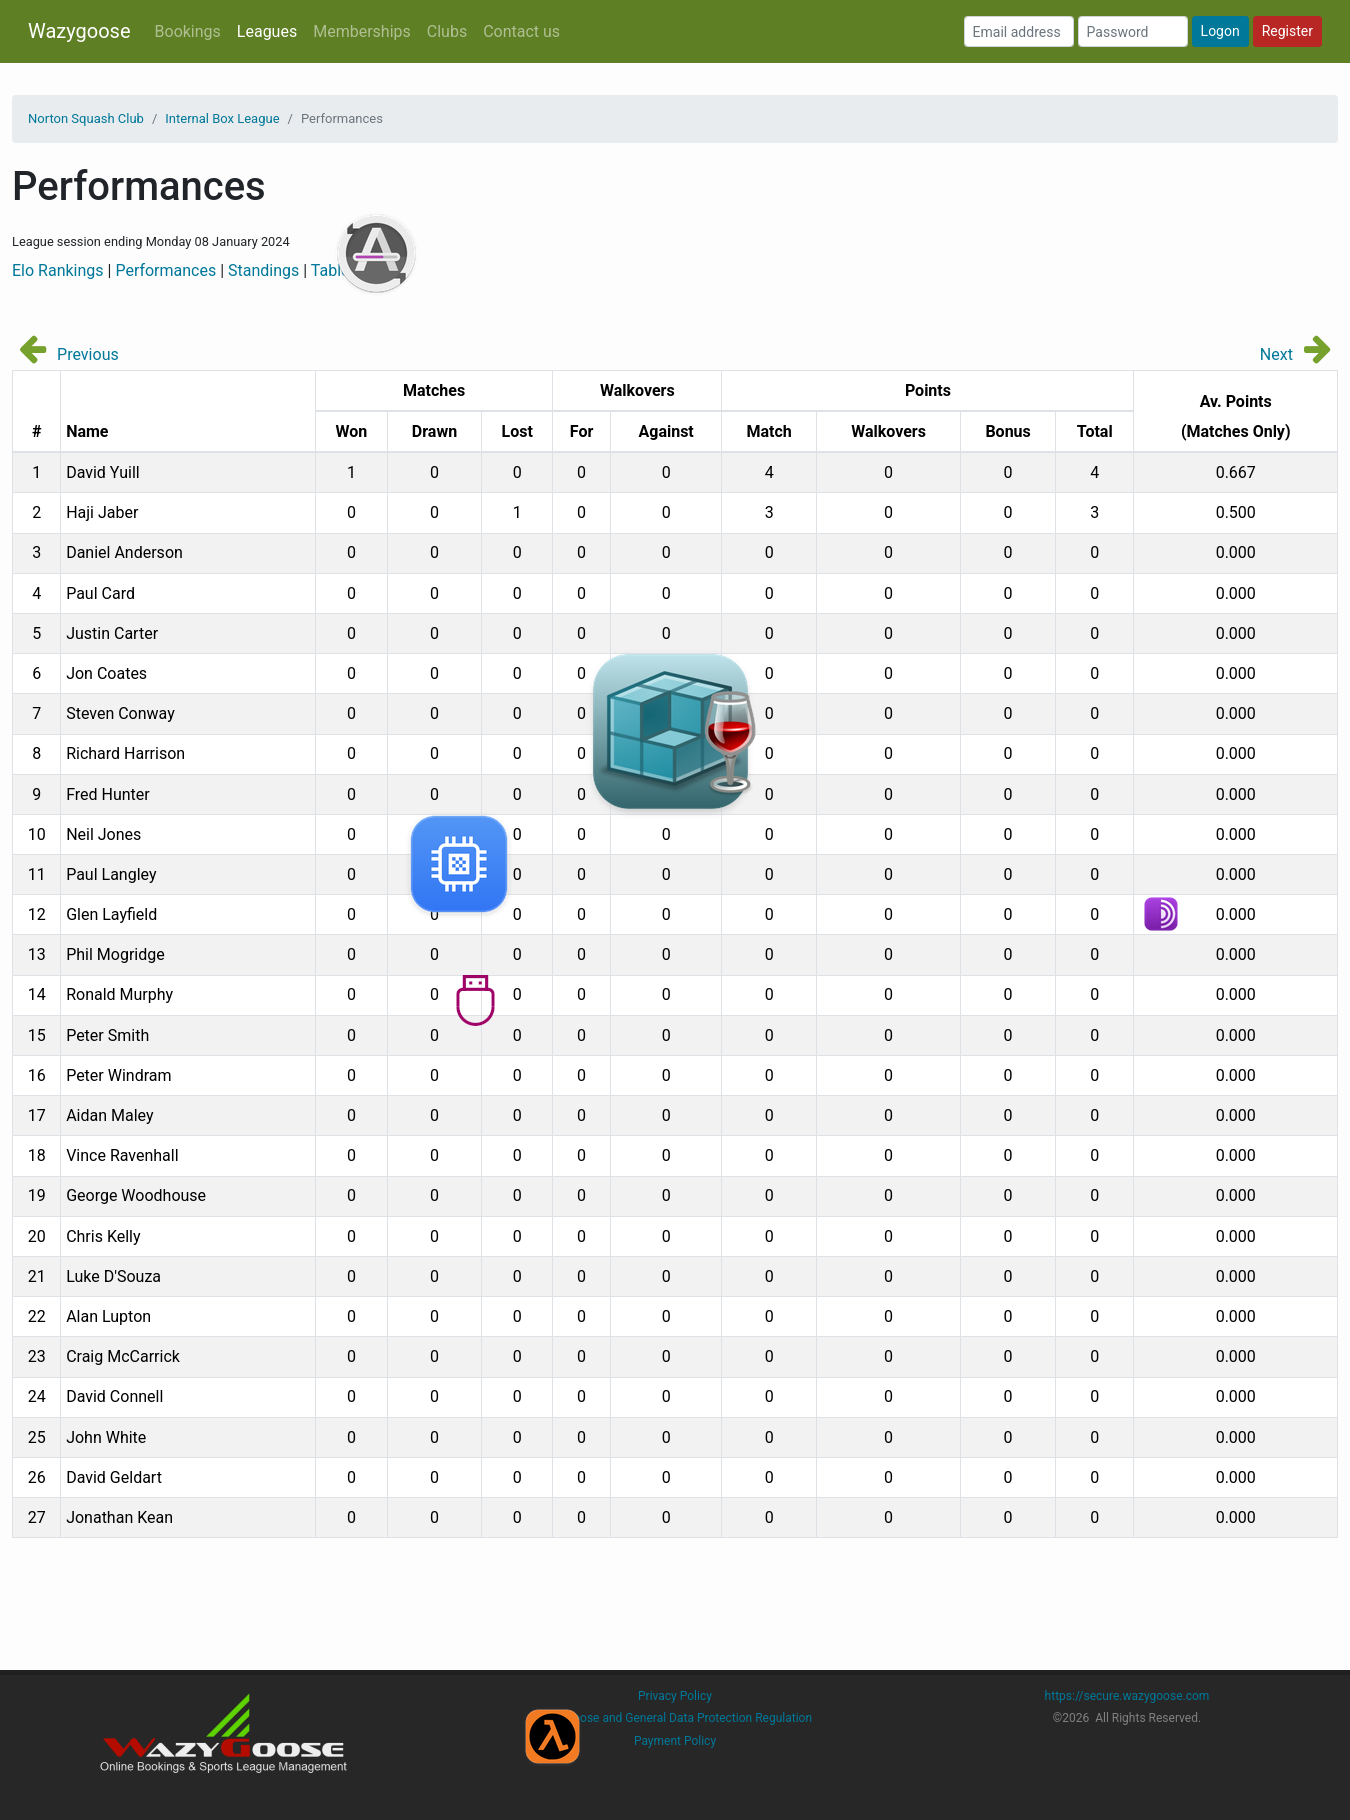 This screenshot has width=1350, height=1820. What do you see at coordinates (552, 1736) in the screenshot?
I see `launch half-life game` at bounding box center [552, 1736].